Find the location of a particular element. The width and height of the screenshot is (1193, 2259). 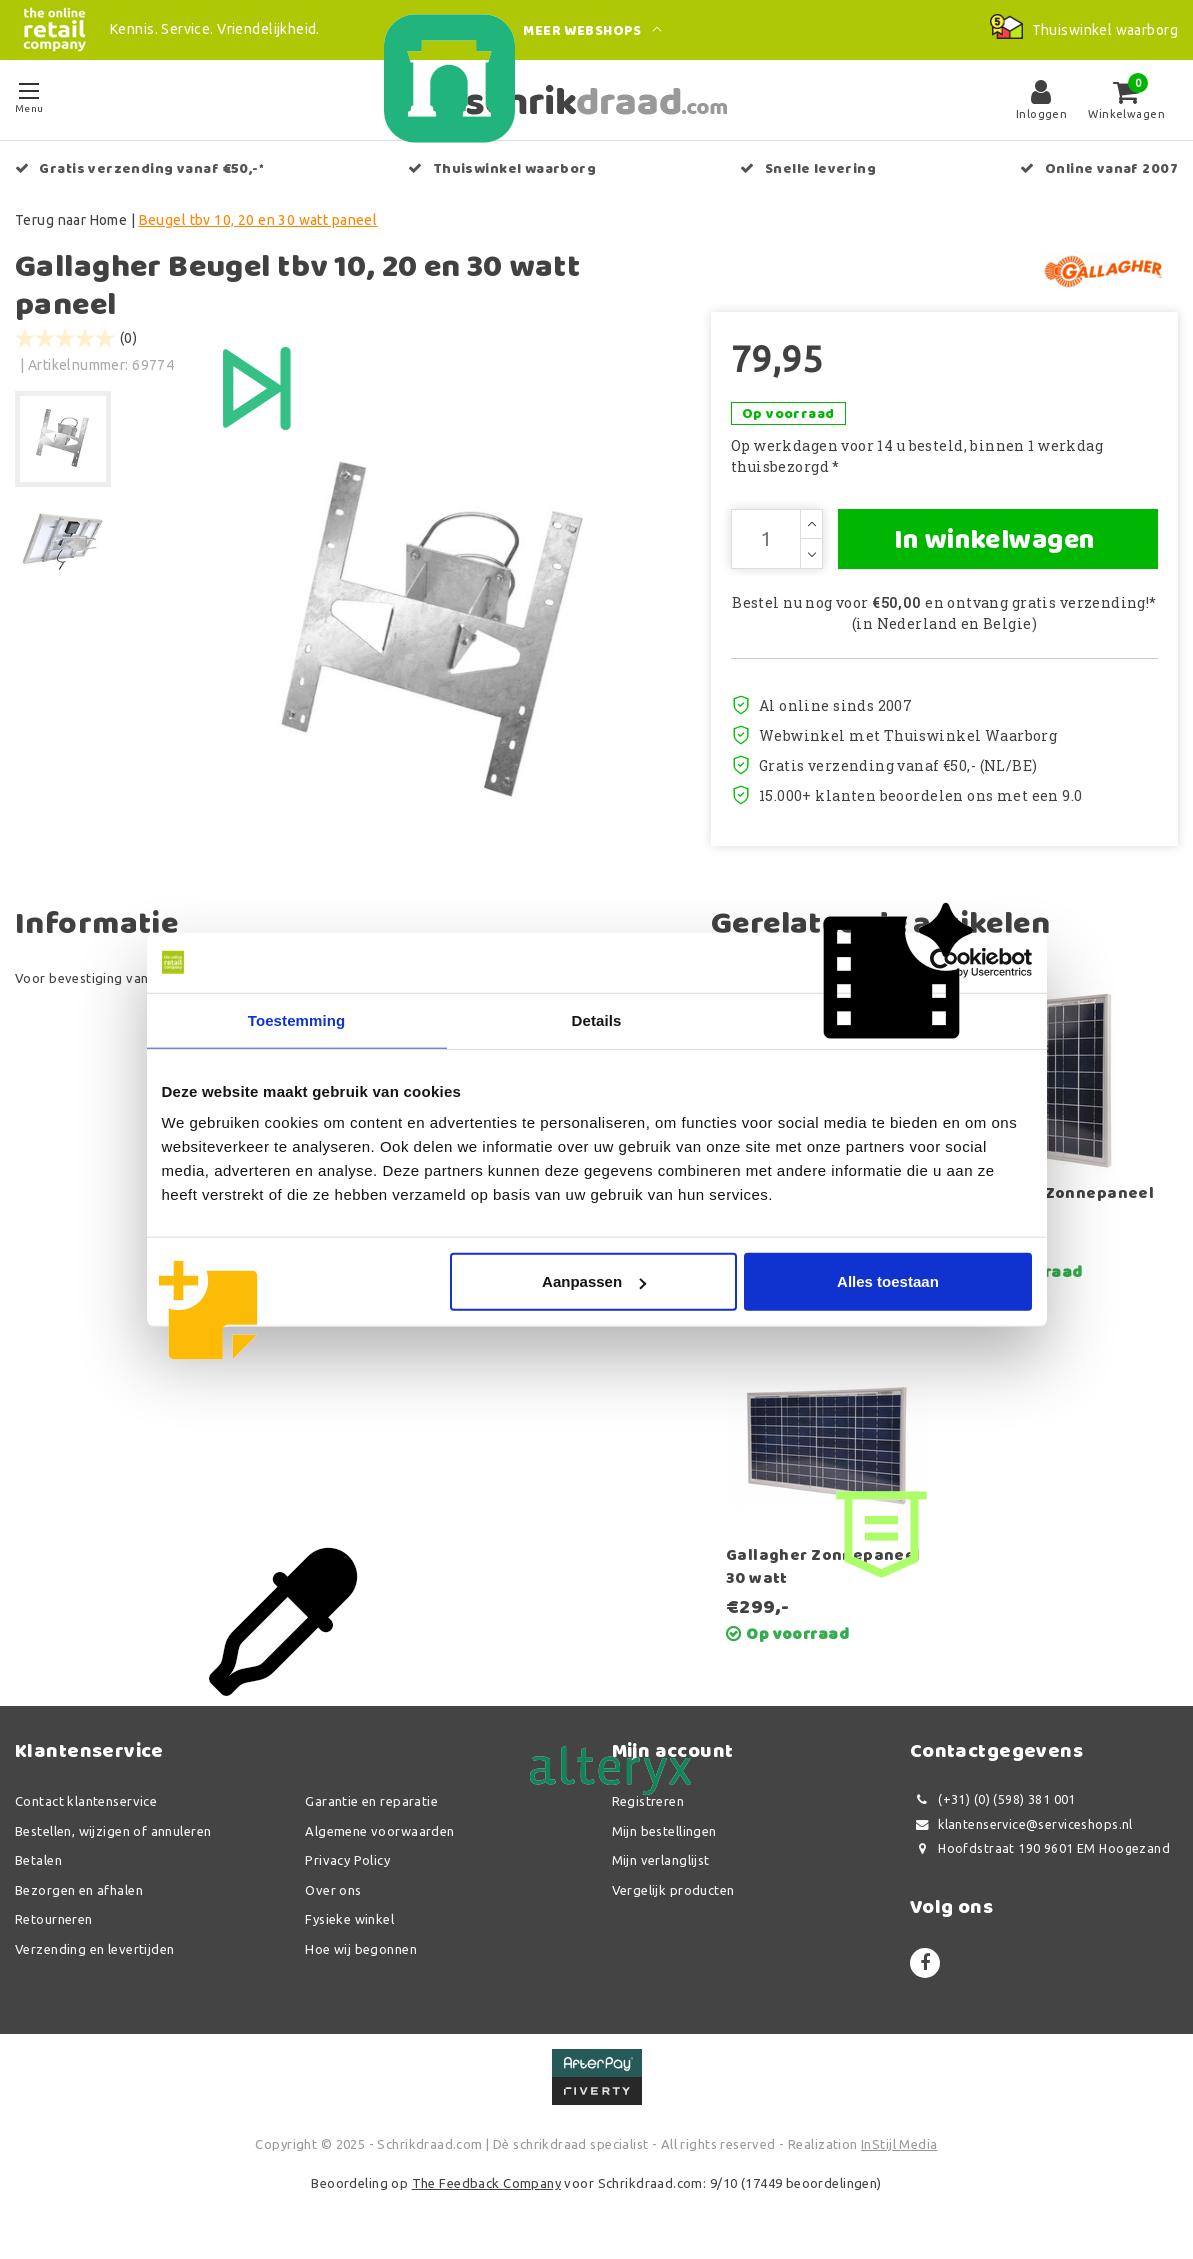

open the Farcaster app is located at coordinates (449, 78).